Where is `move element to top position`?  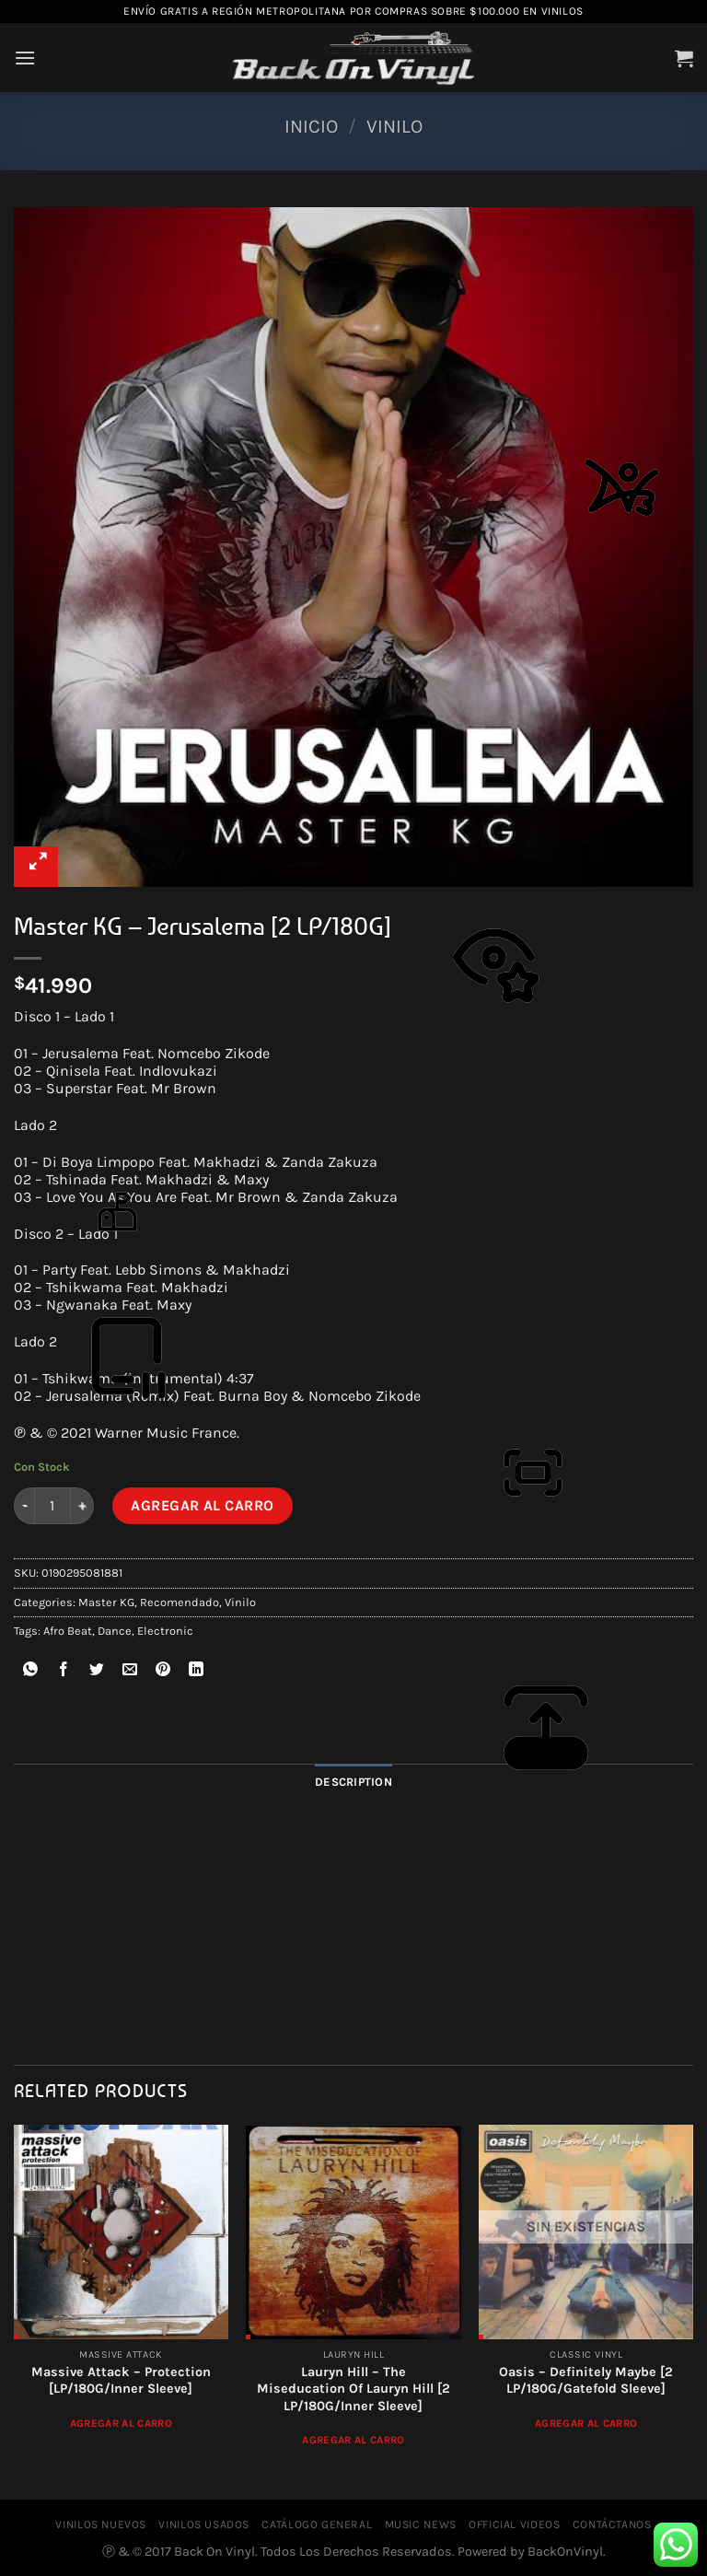 move element to top position is located at coordinates (546, 1728).